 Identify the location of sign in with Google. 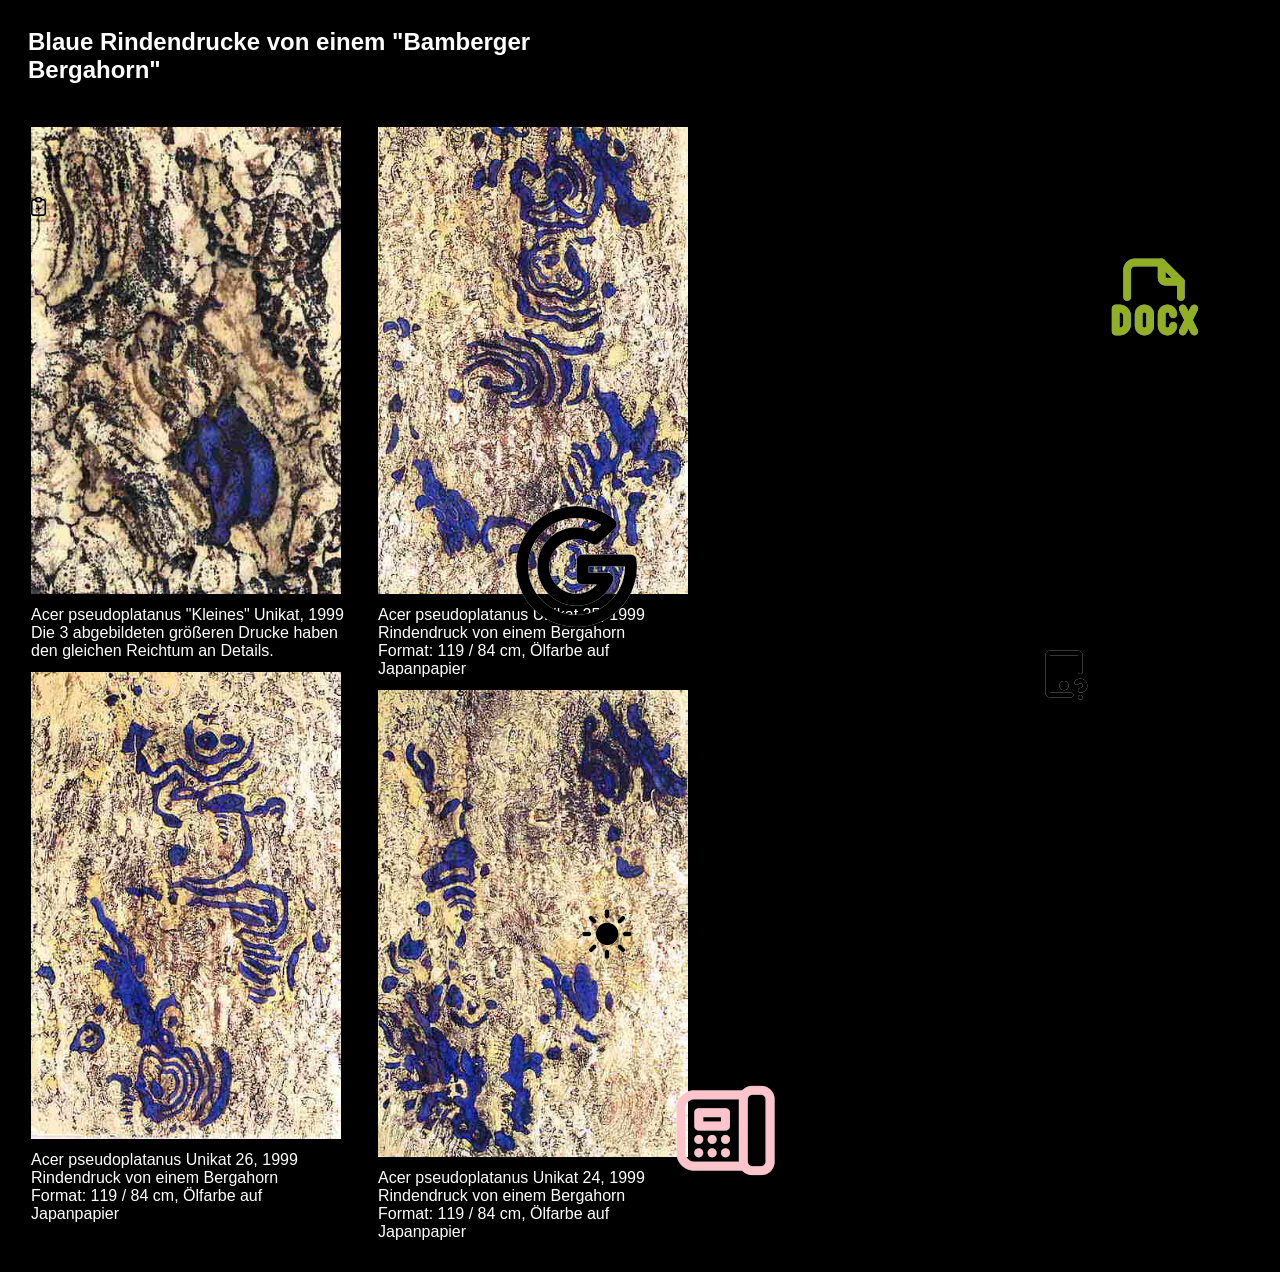
(576, 566).